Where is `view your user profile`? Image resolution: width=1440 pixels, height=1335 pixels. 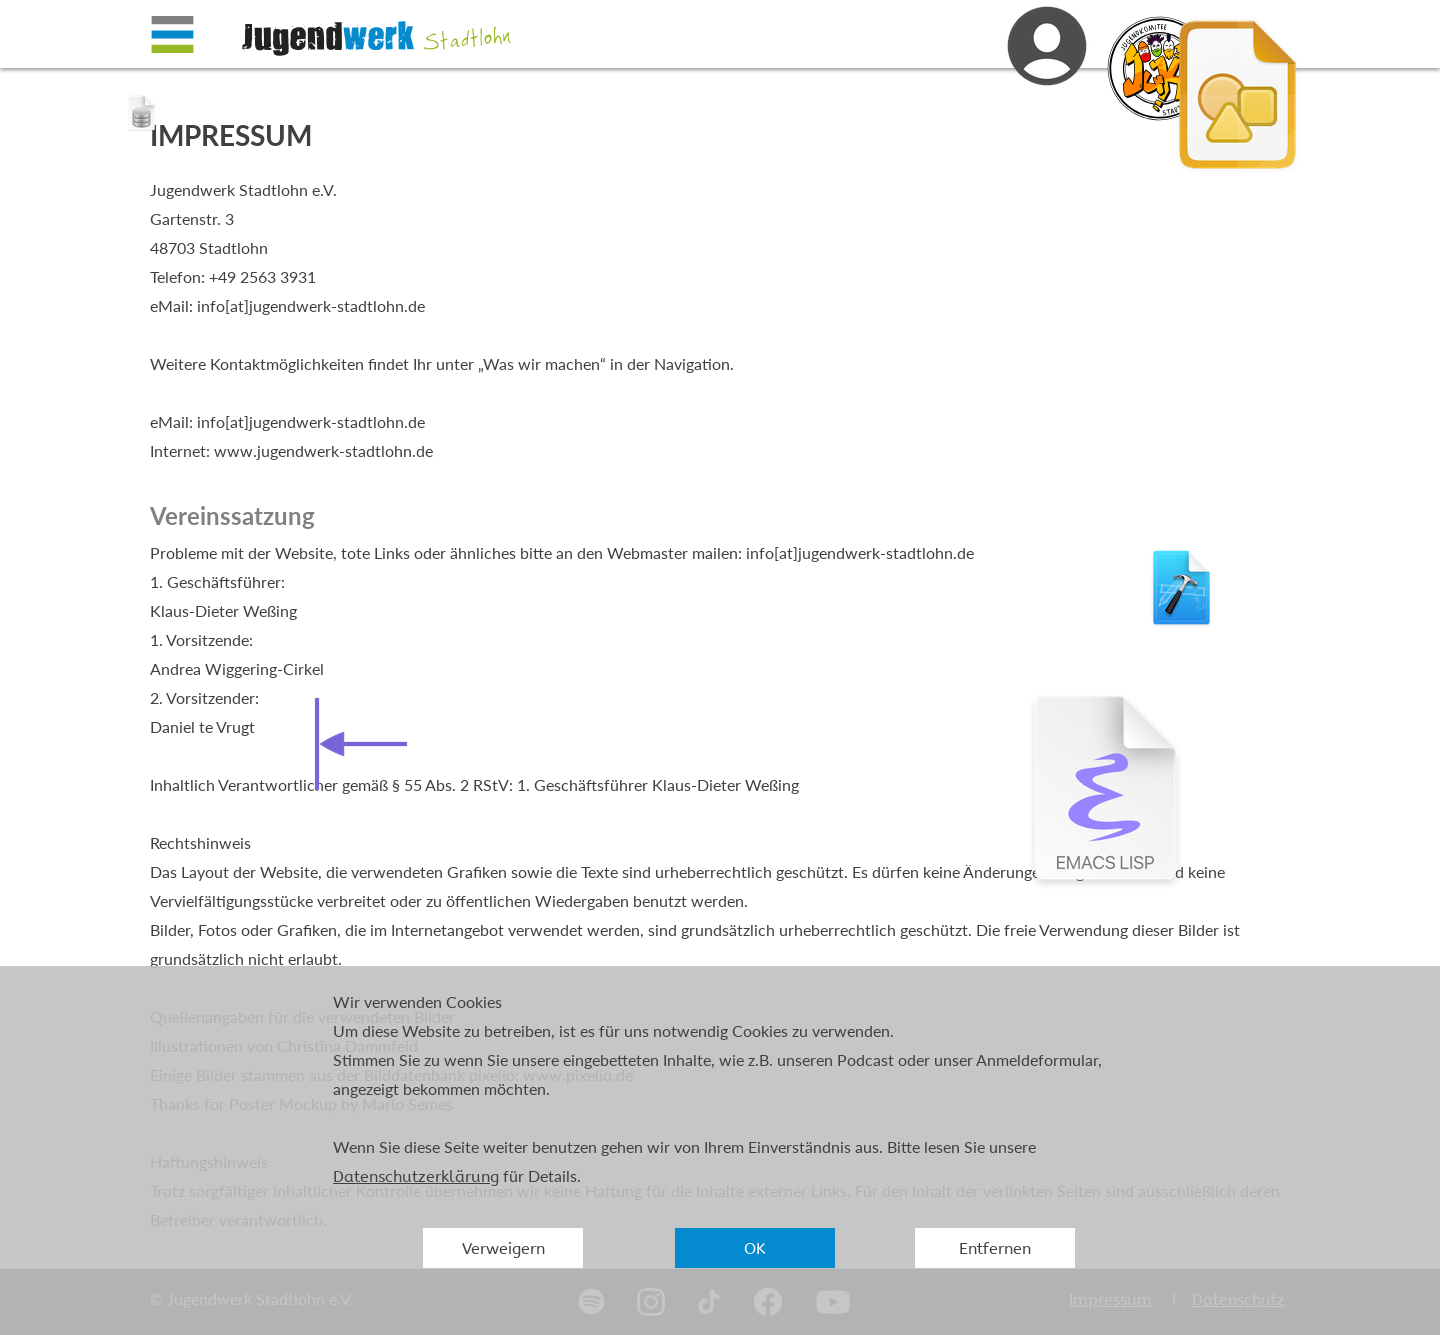
view your user profile is located at coordinates (1047, 46).